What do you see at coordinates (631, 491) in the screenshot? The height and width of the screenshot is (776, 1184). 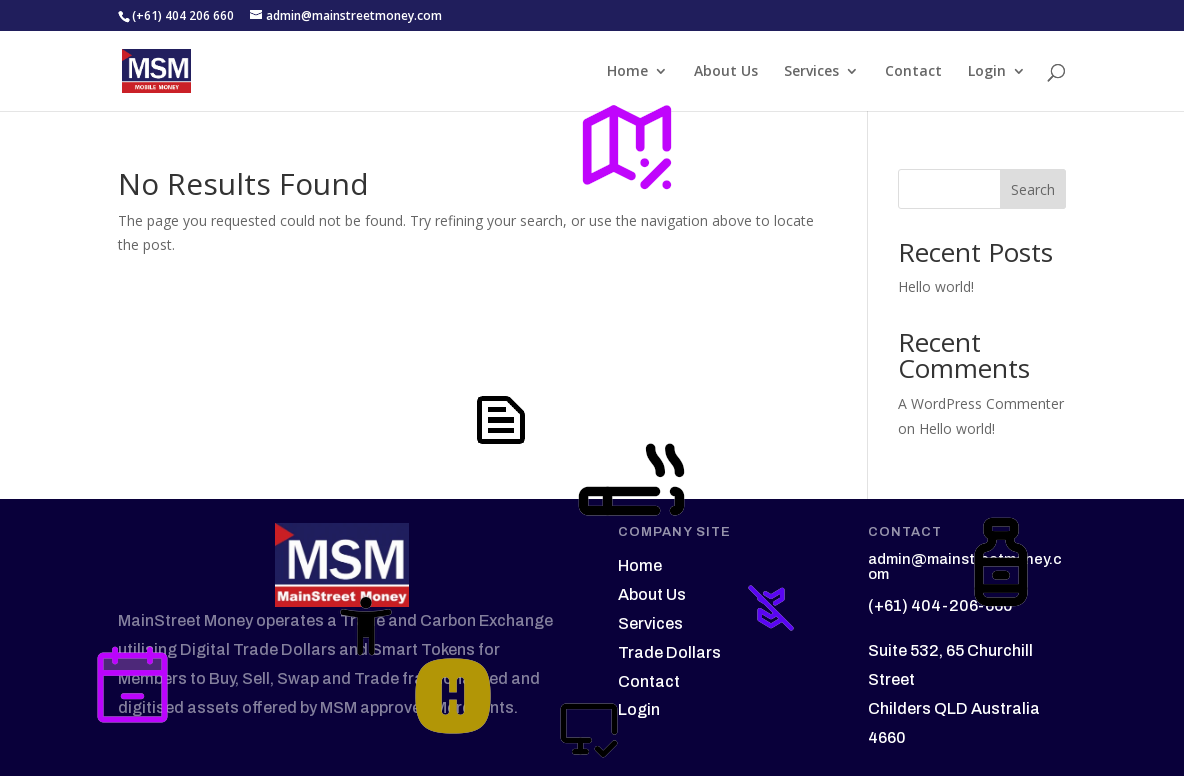 I see `indicates a designated smoking area` at bounding box center [631, 491].